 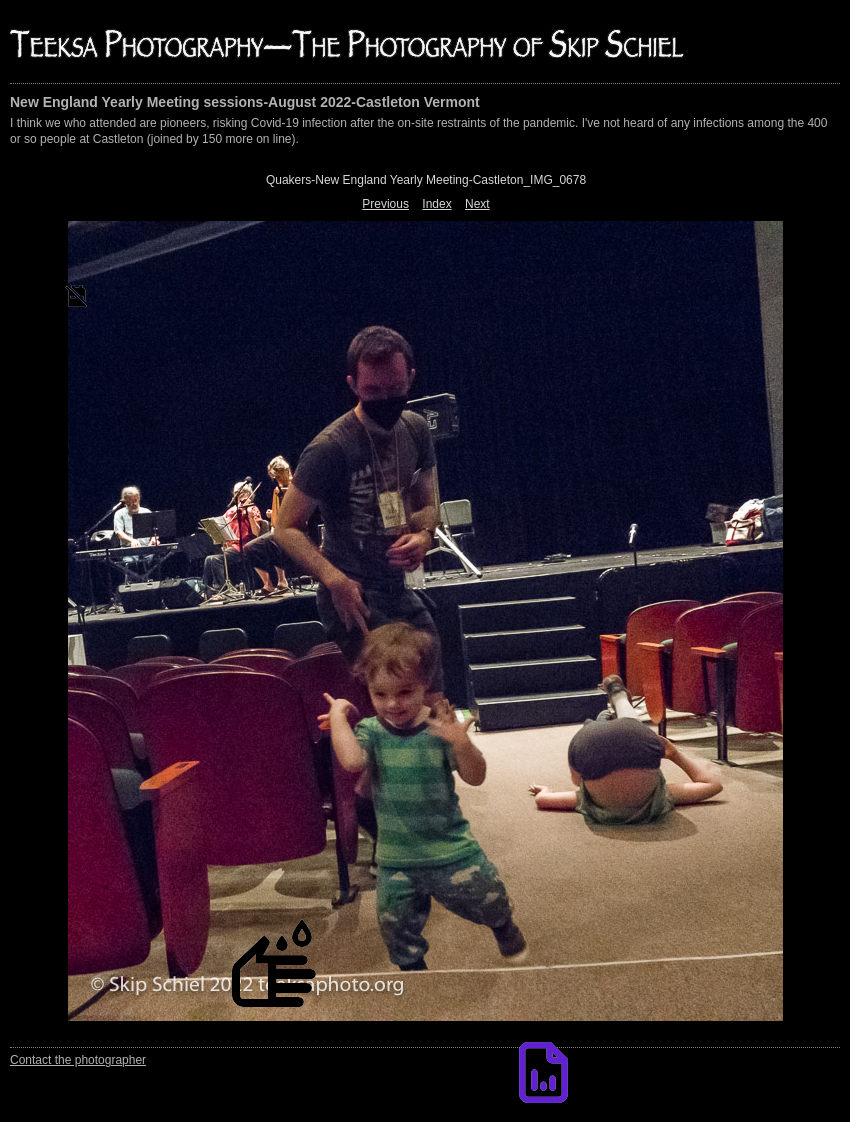 What do you see at coordinates (543, 1072) in the screenshot?
I see `view document analytics or statistics` at bounding box center [543, 1072].